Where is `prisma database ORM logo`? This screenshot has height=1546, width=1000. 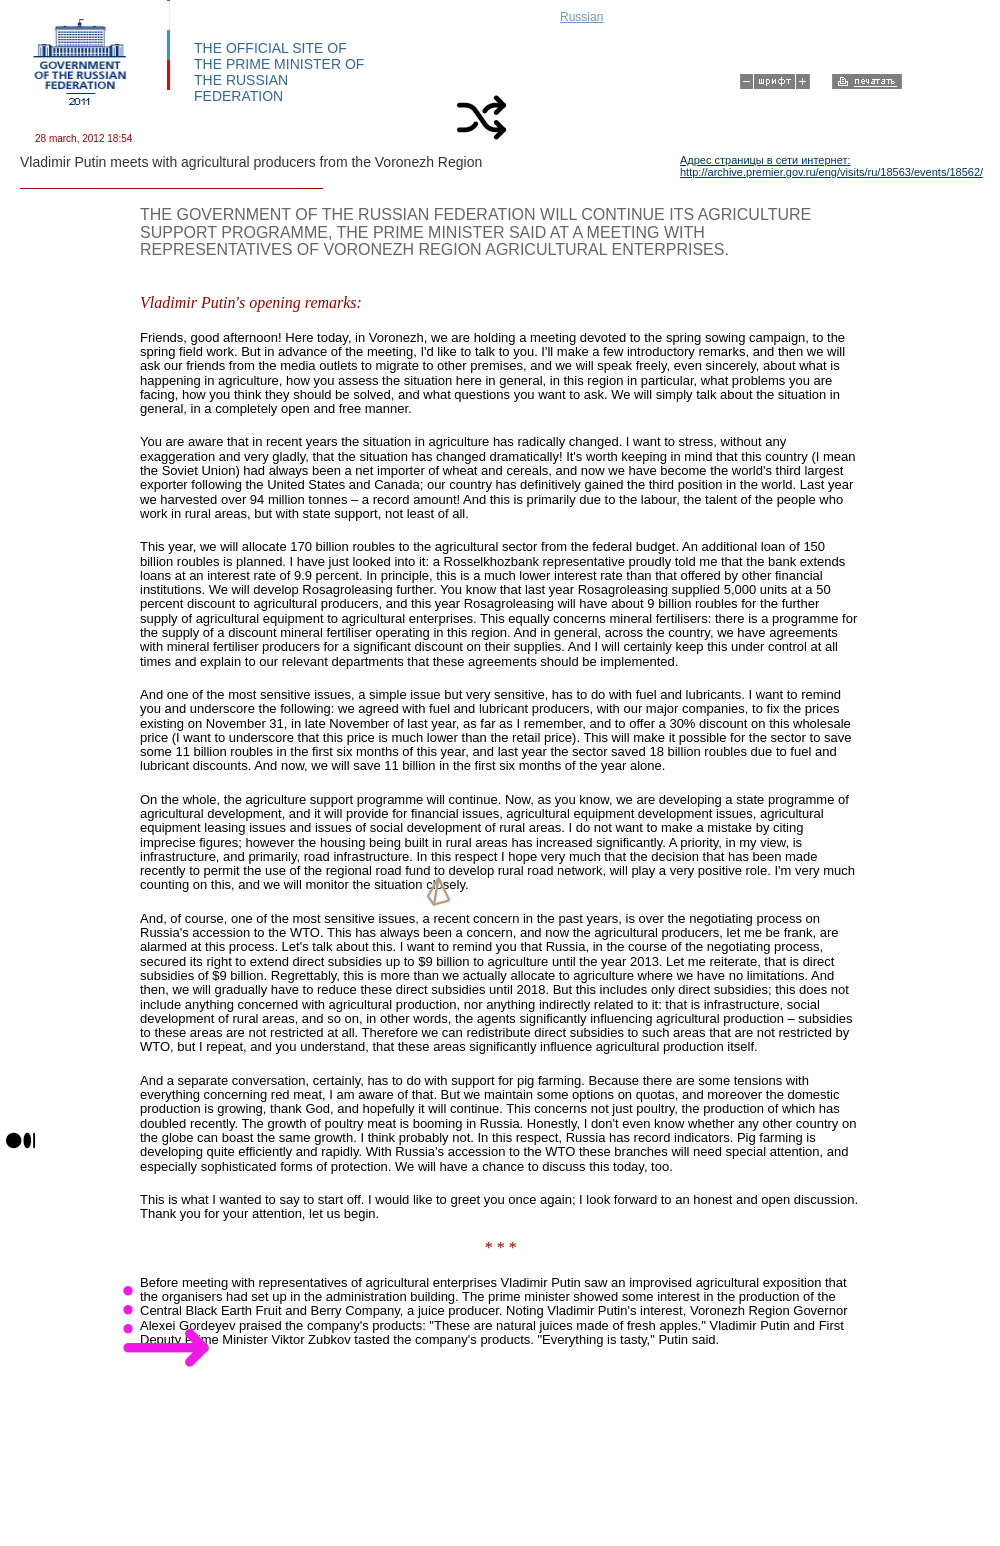 prisma database ORM logo is located at coordinates (438, 891).